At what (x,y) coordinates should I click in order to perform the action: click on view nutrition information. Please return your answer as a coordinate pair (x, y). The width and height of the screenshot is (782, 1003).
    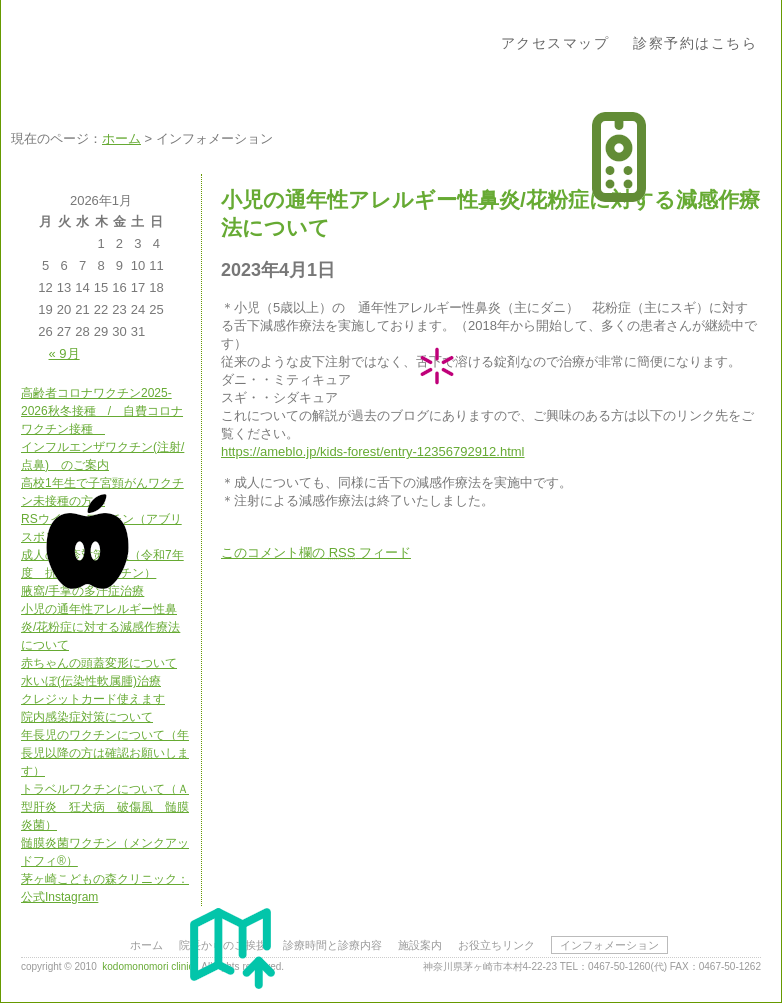
    Looking at the image, I should click on (87, 541).